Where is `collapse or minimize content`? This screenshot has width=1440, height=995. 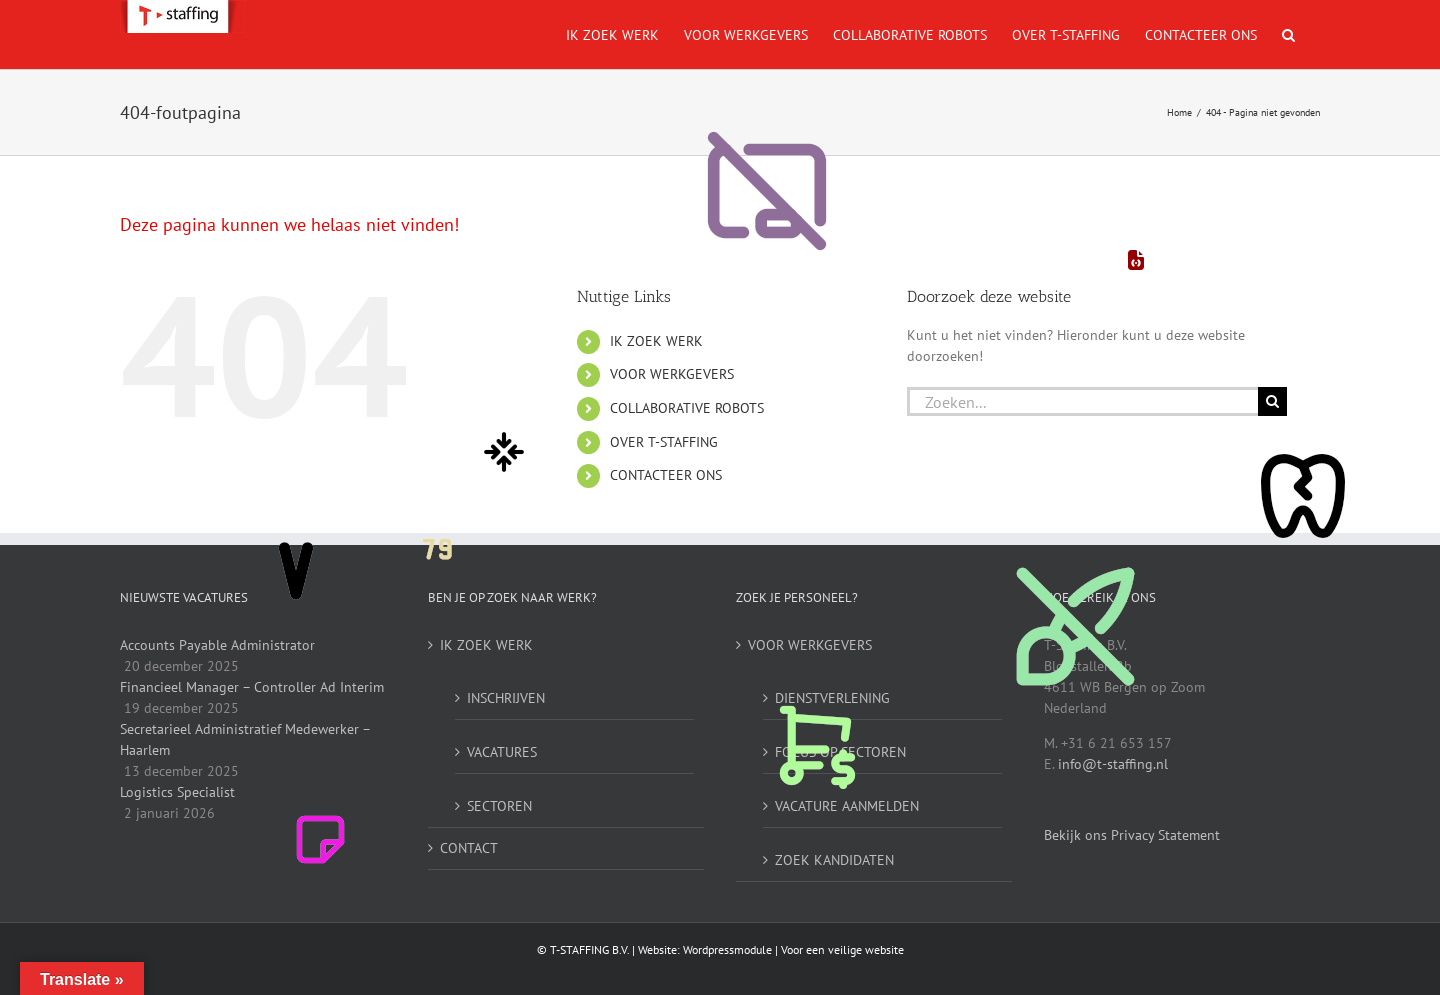 collapse or minimize content is located at coordinates (504, 452).